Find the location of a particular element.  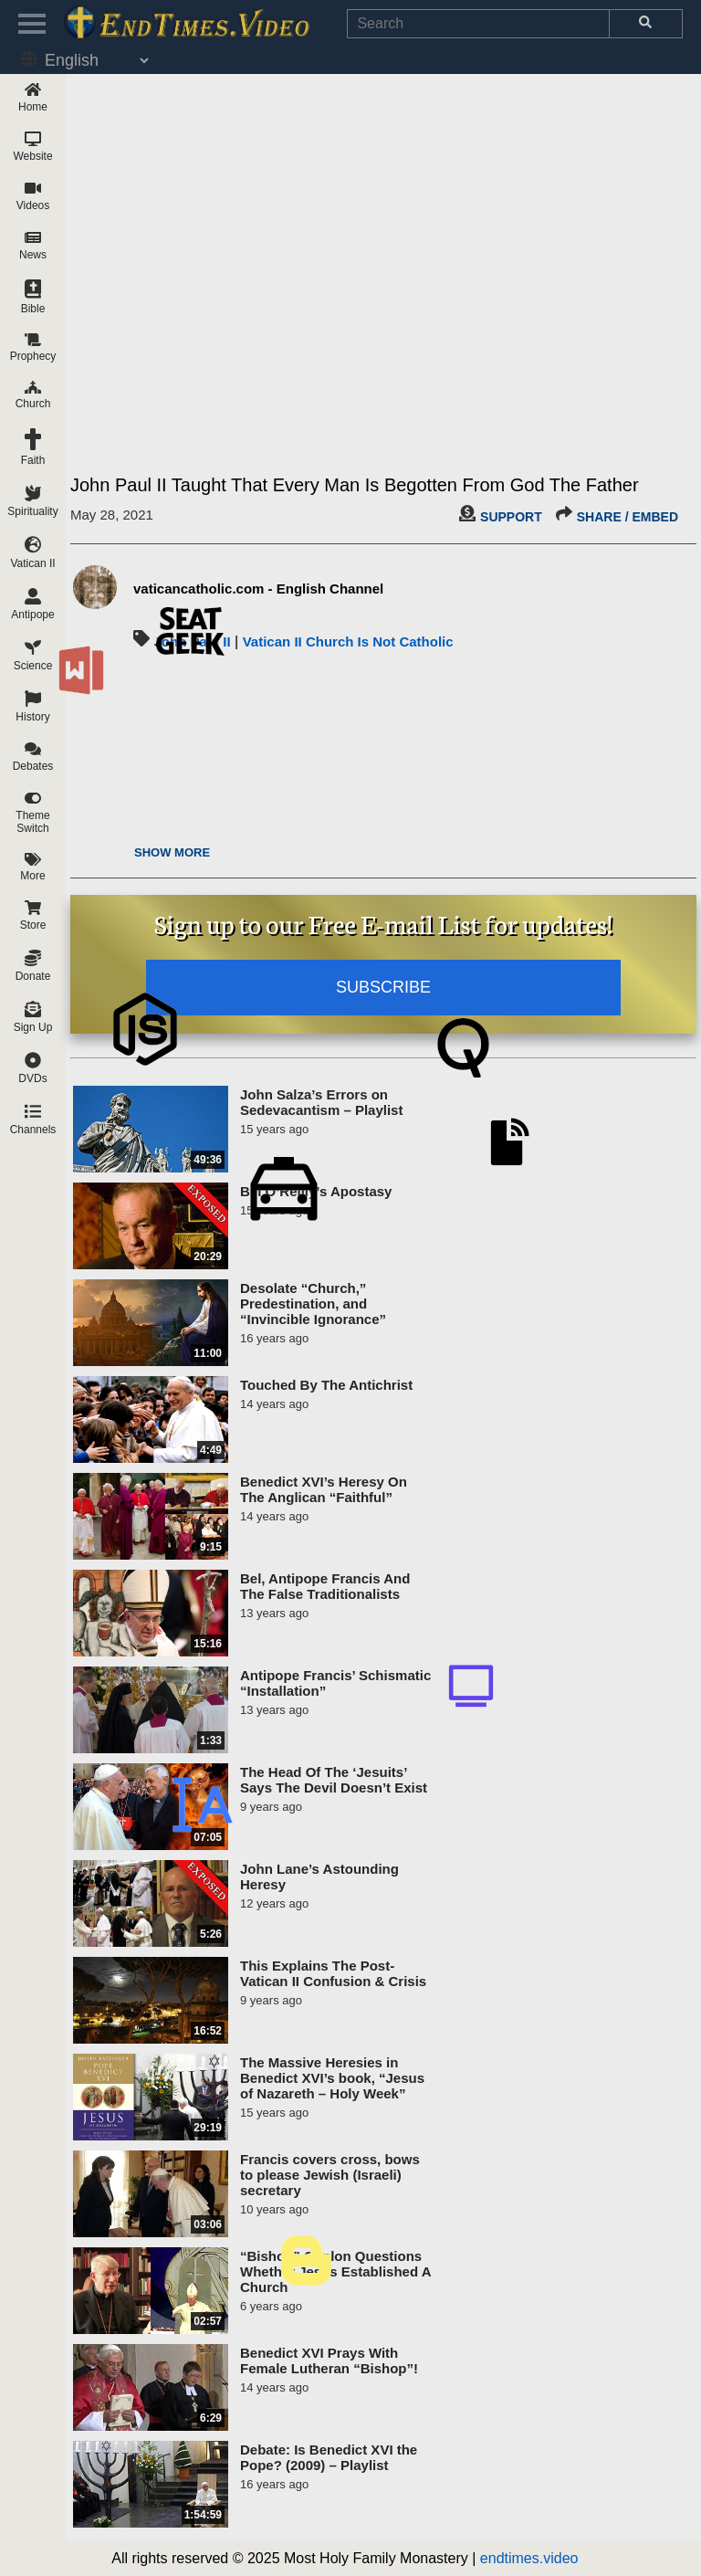

qualcomm company logo is located at coordinates (463, 1047).